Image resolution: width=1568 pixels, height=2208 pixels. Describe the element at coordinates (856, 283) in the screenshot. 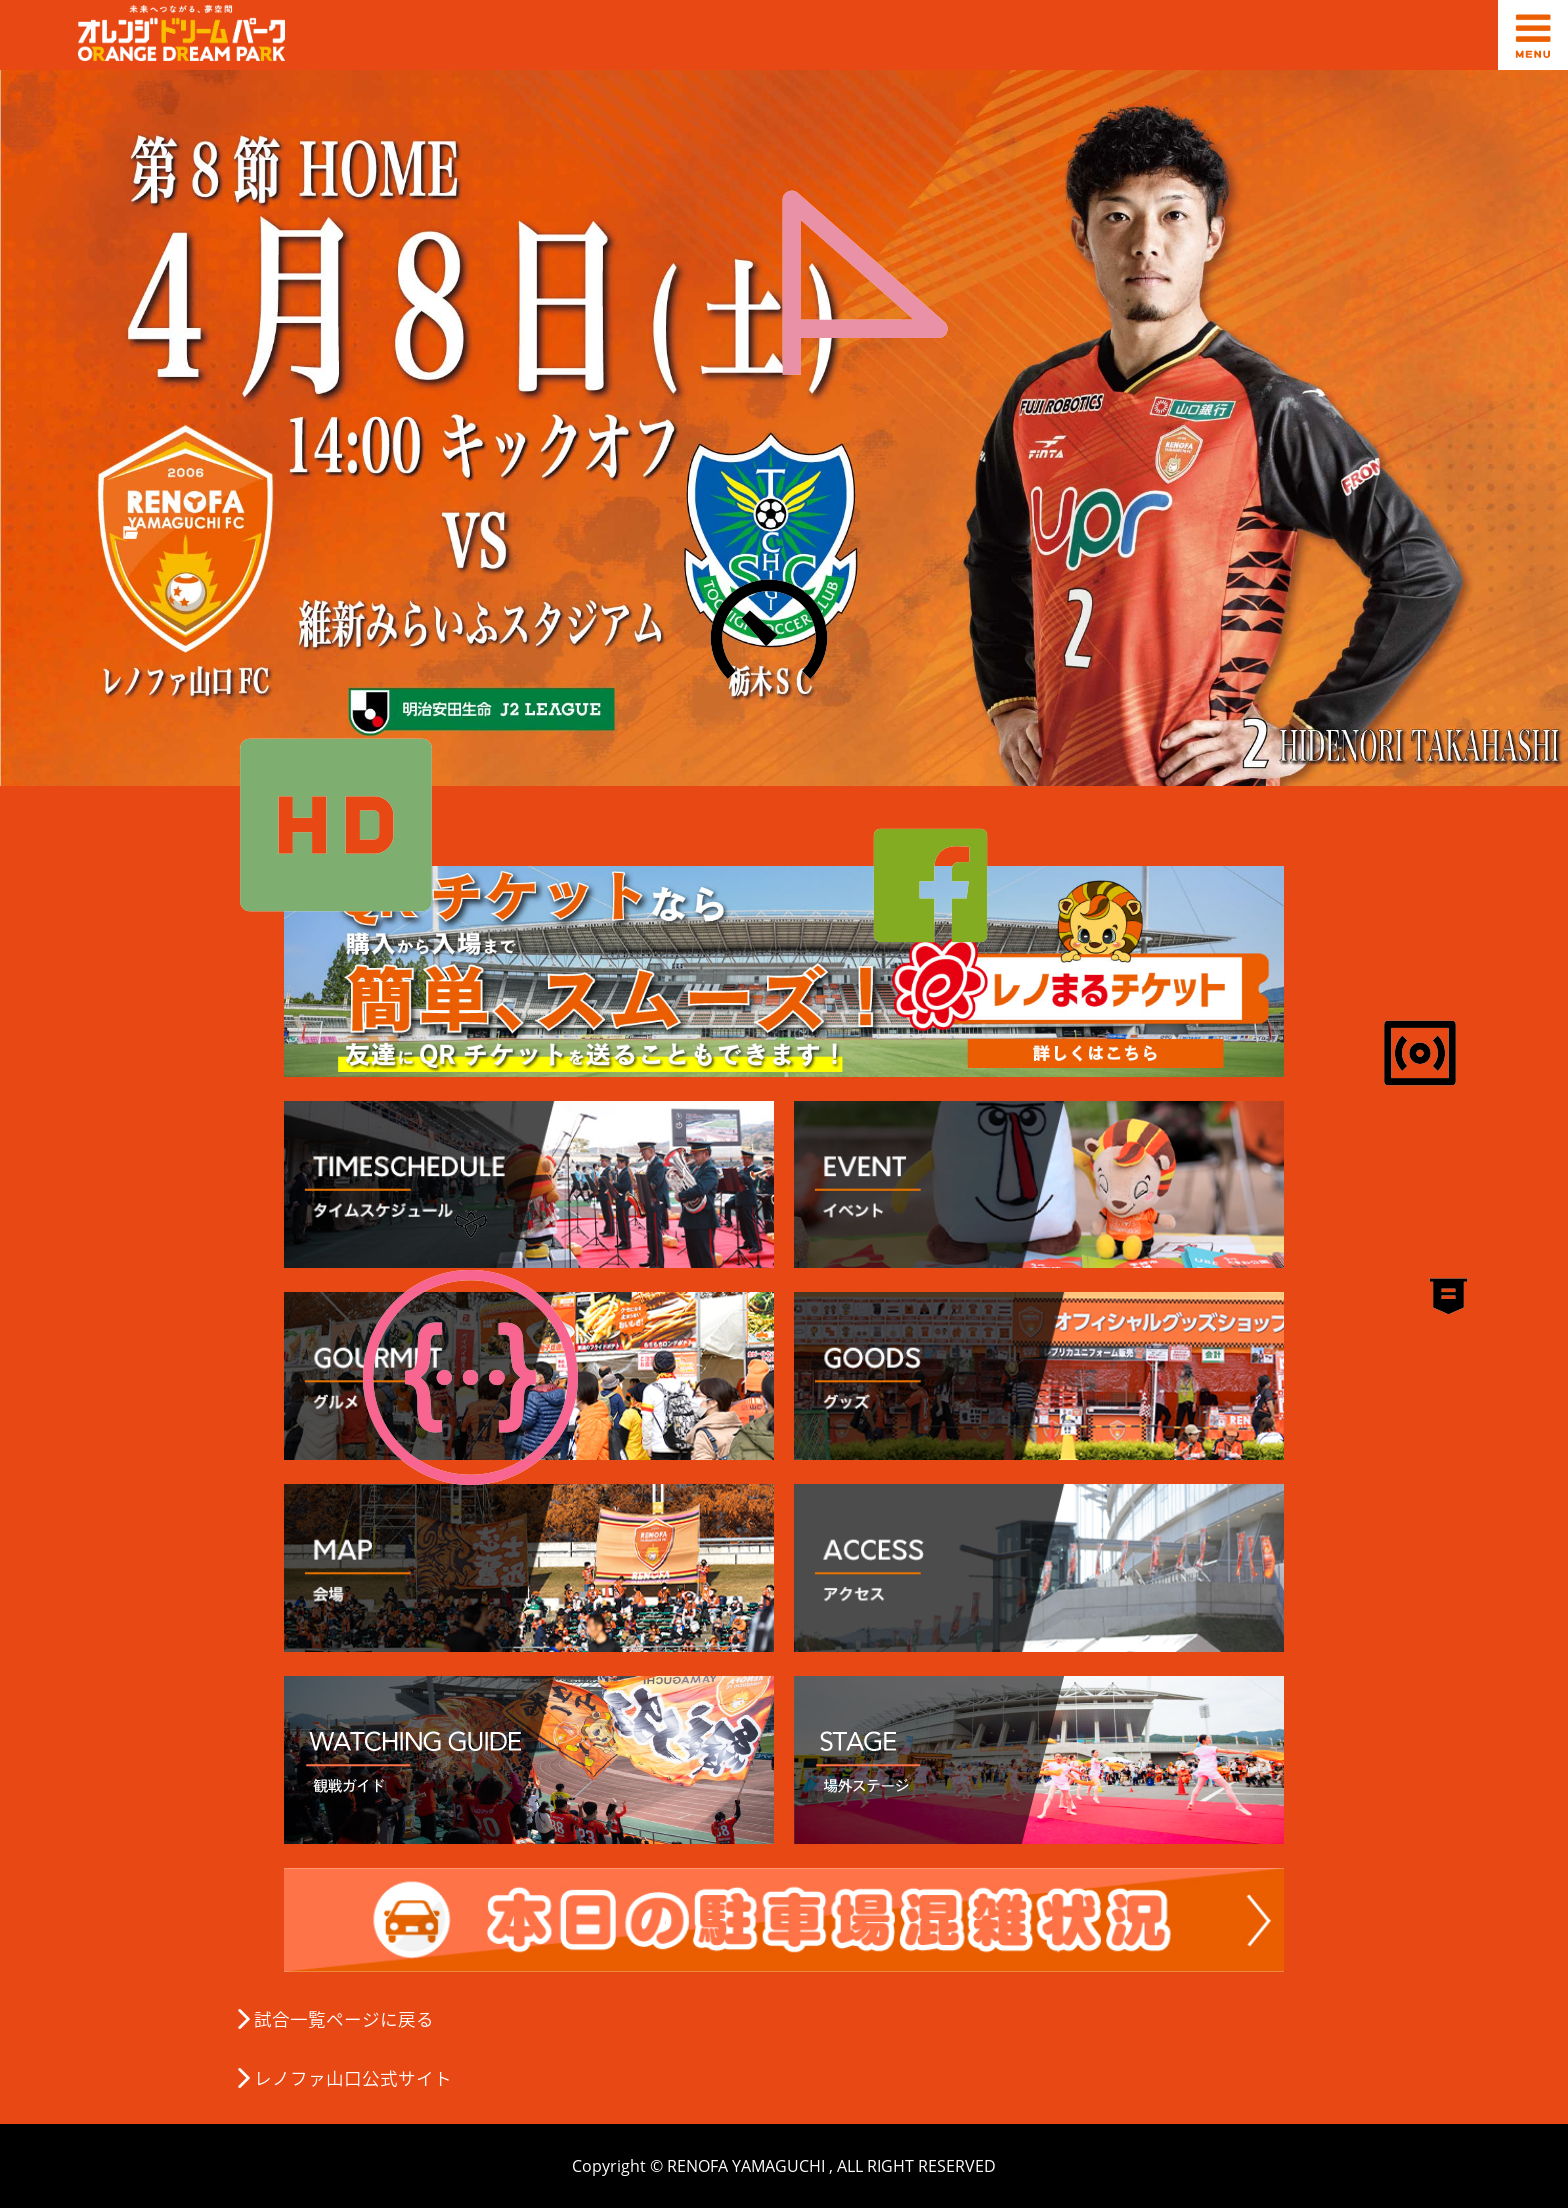

I see `flag an item for review or attention` at that location.